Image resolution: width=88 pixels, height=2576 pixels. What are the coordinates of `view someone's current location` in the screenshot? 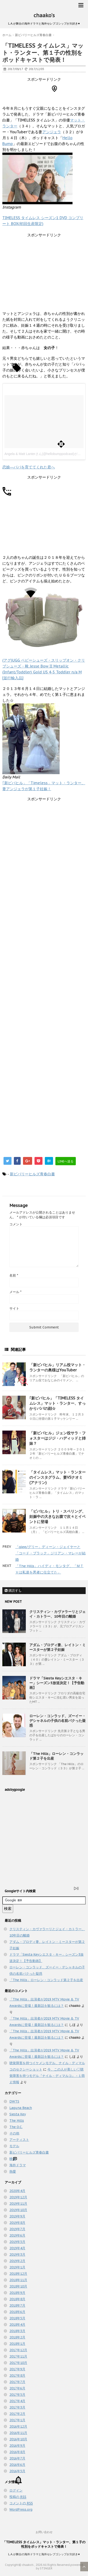 It's located at (54, 89).